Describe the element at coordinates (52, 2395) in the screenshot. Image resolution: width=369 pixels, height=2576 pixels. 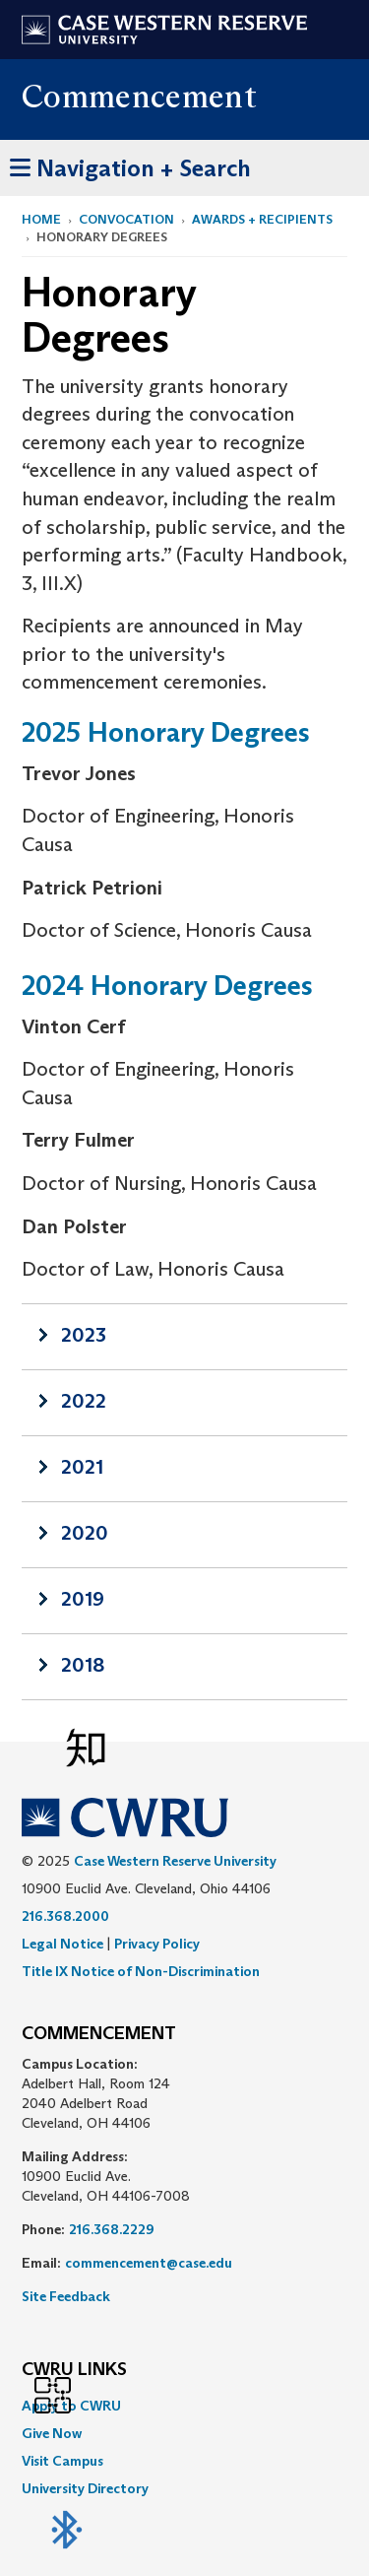
I see `xyflow brand logo` at that location.